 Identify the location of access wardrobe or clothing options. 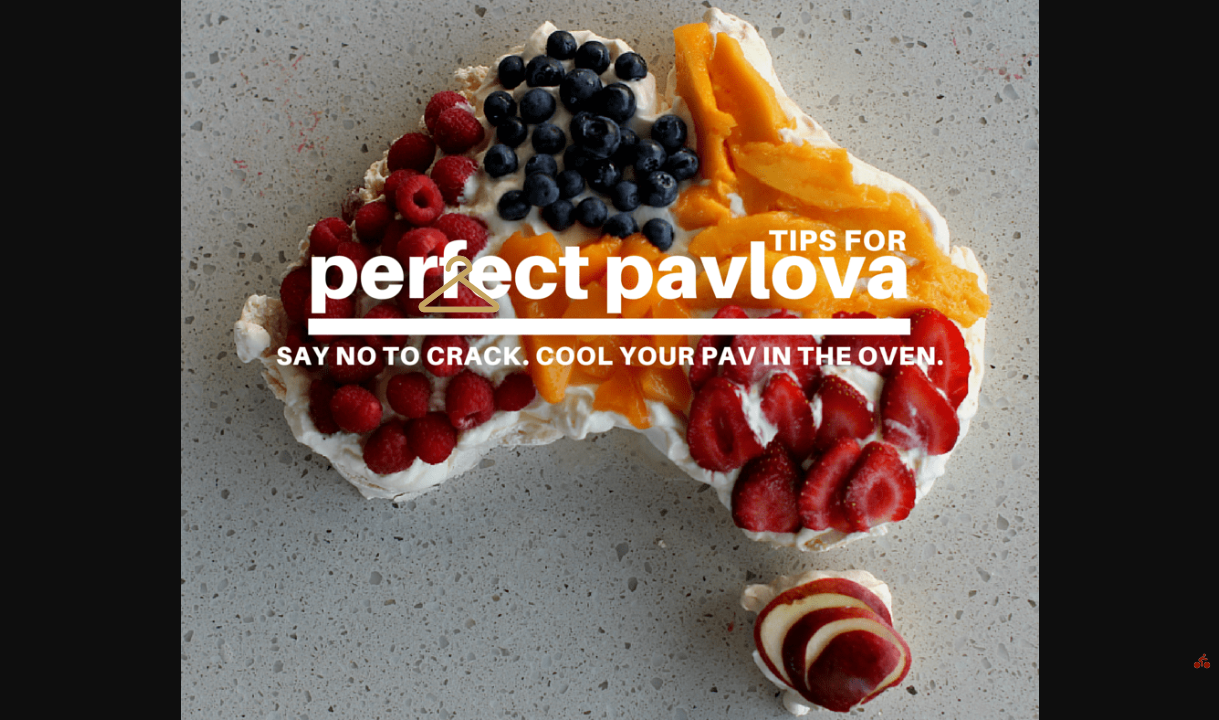
(459, 288).